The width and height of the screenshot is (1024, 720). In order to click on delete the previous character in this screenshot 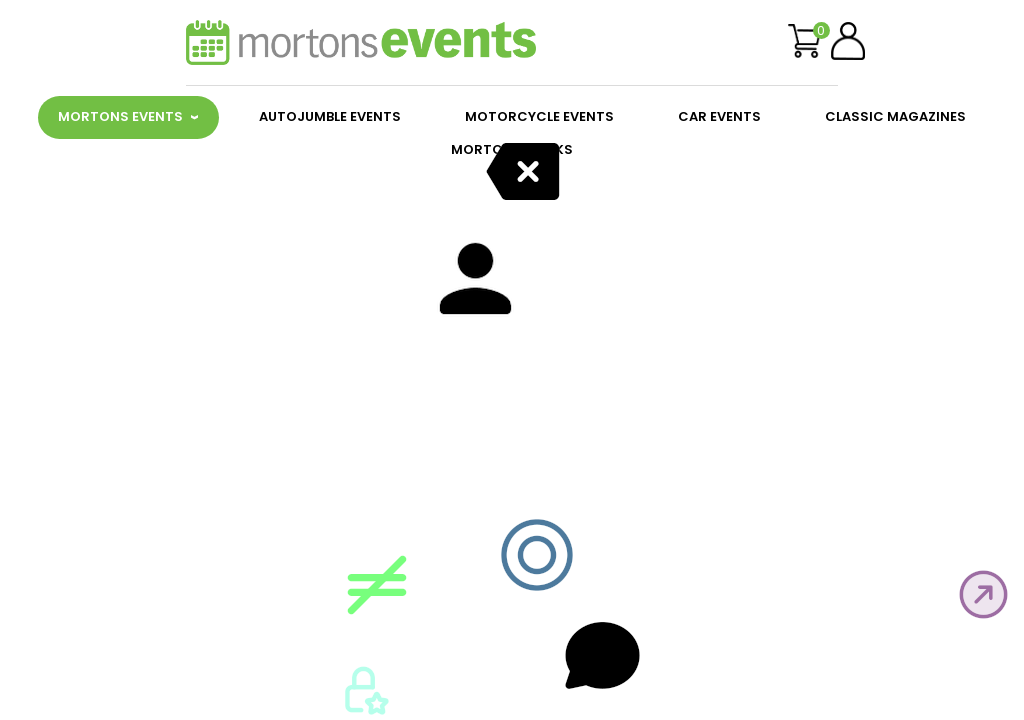, I will do `click(525, 171)`.